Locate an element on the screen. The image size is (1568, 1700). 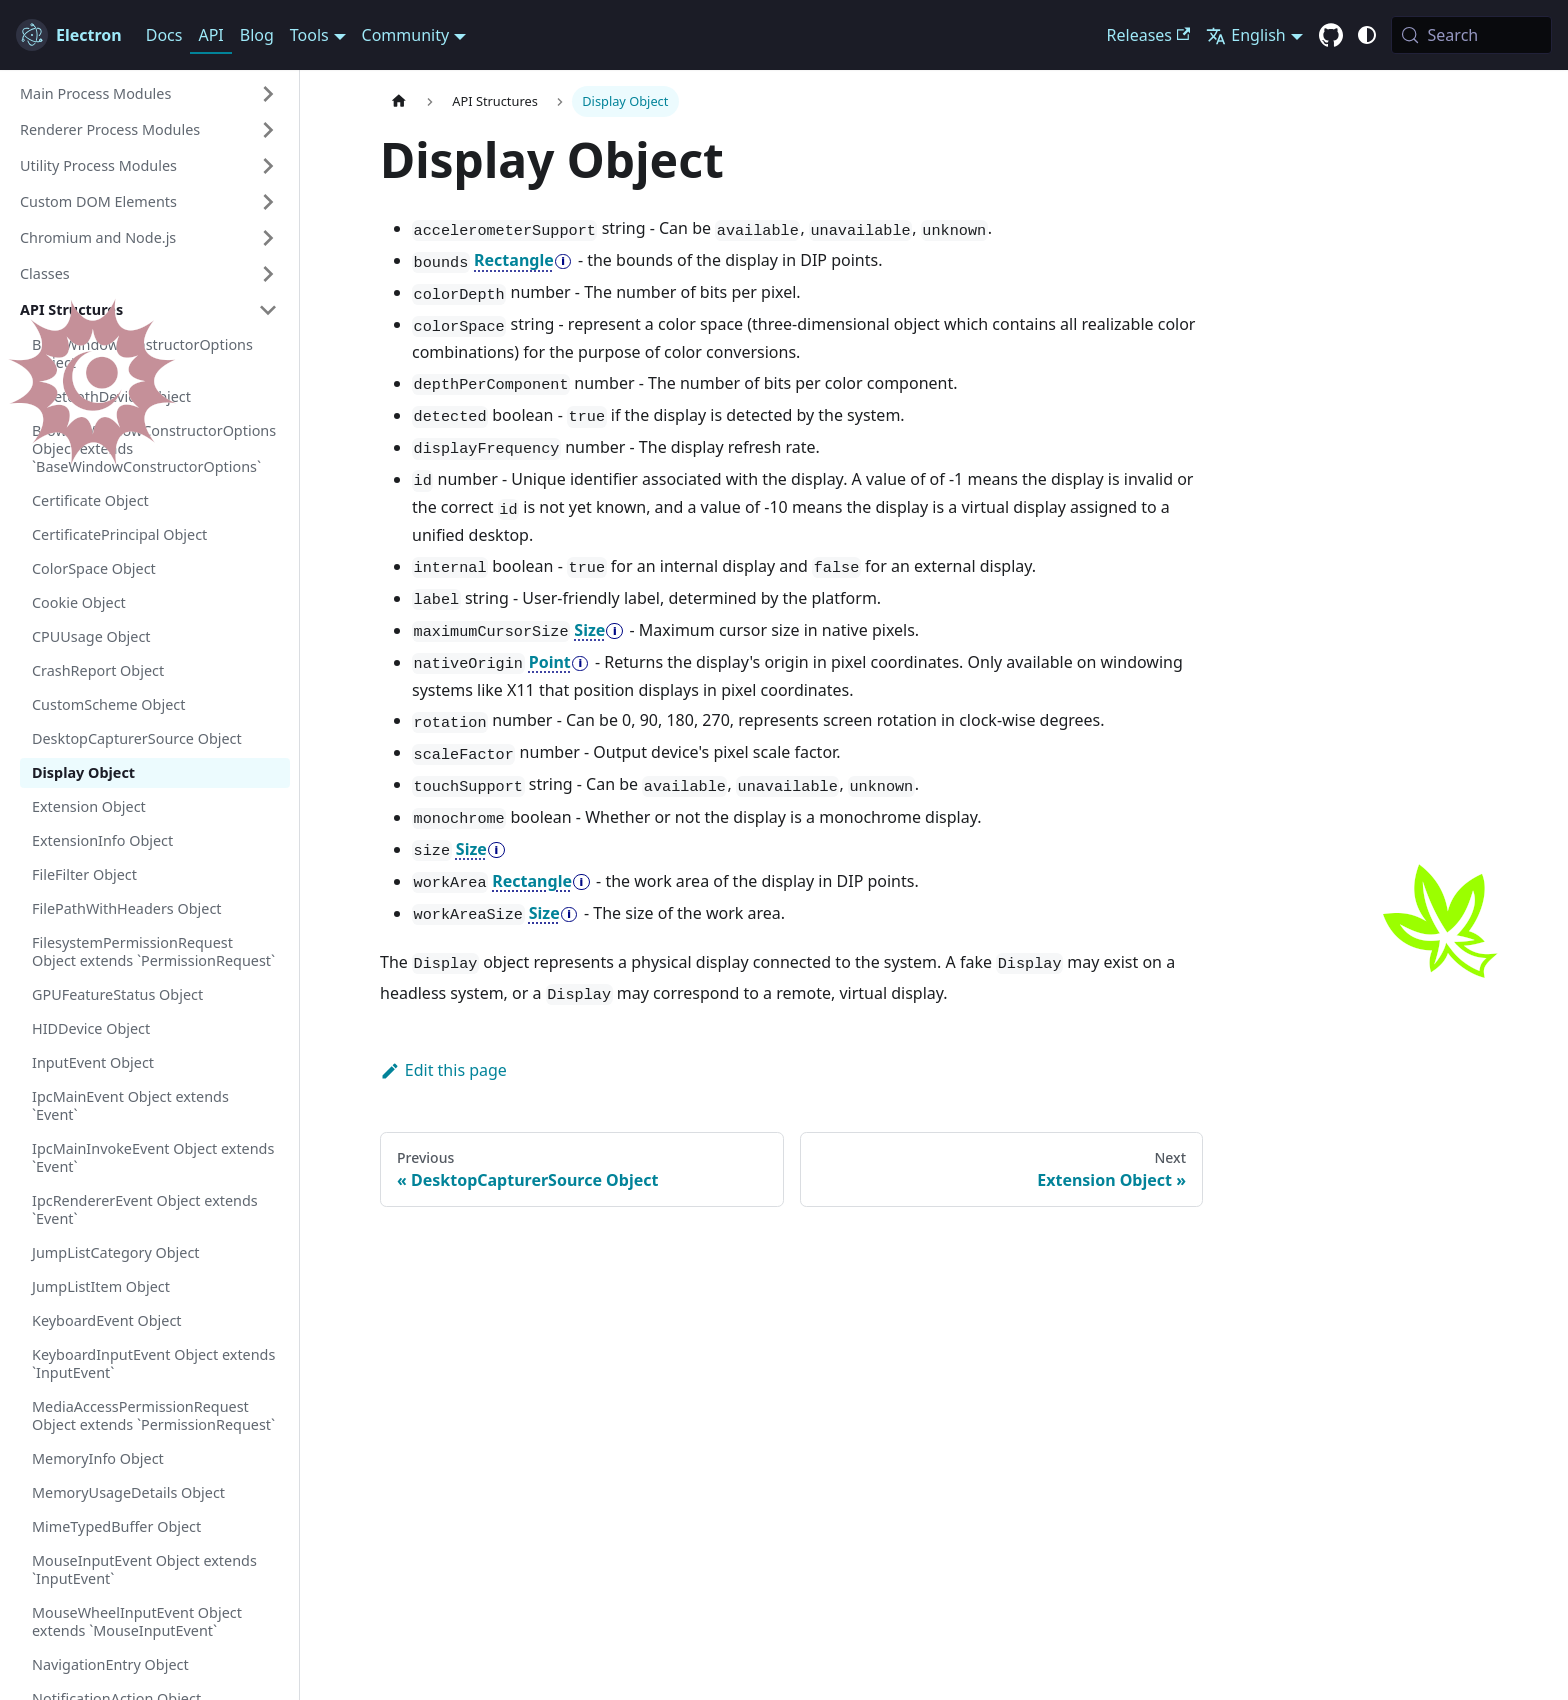
view or customize eye appearance settings is located at coordinates (92, 382).